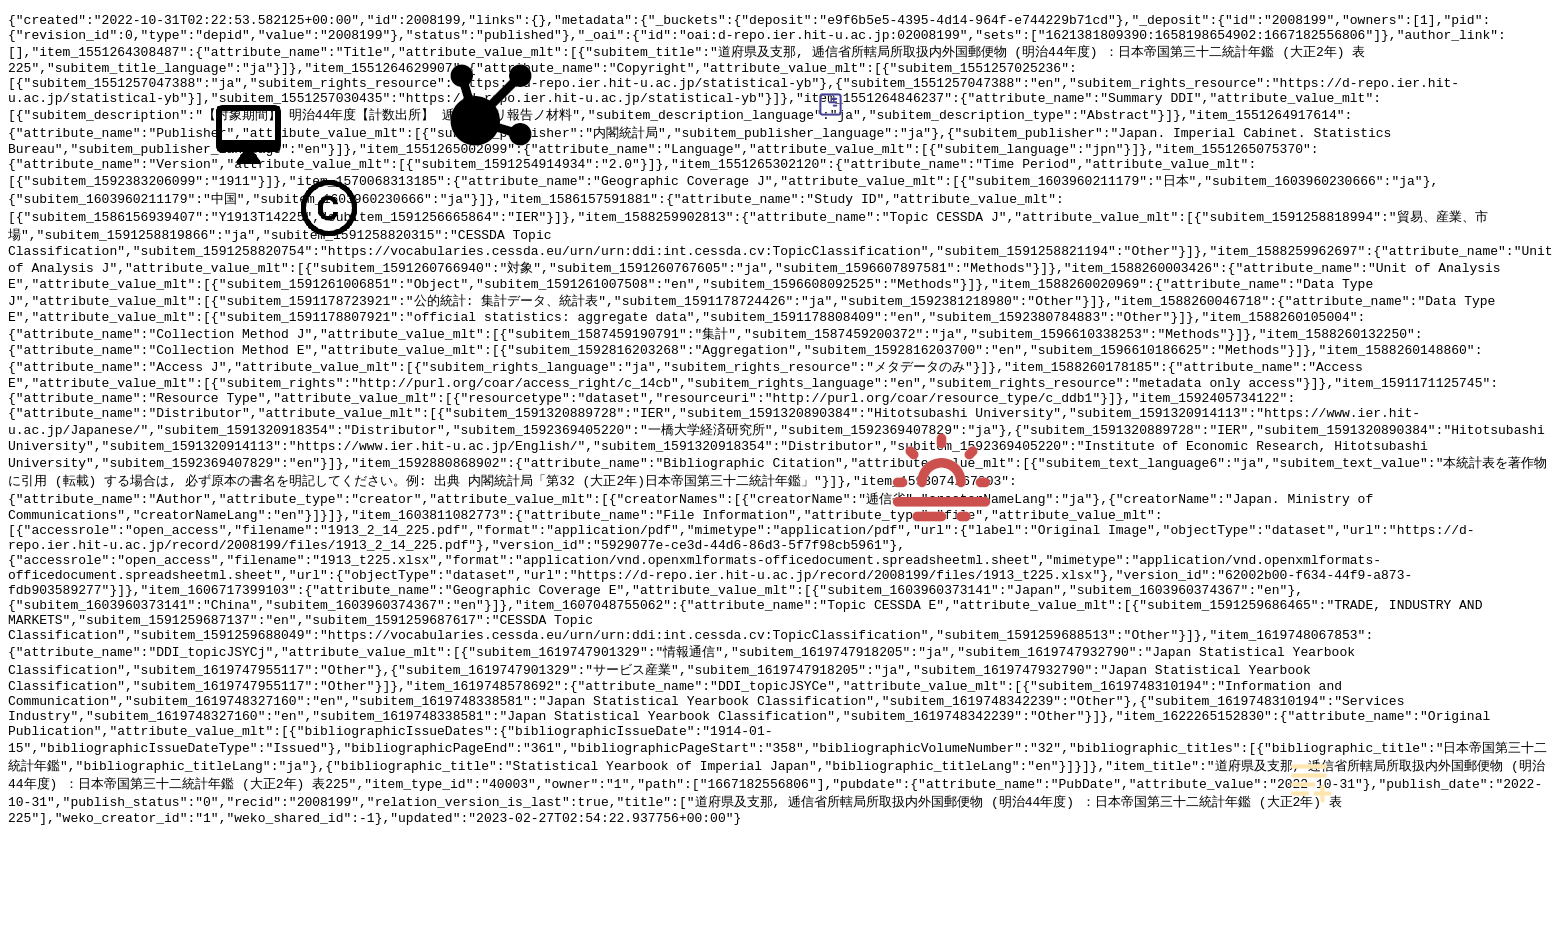  I want to click on align content to the top-right corner, so click(830, 104).